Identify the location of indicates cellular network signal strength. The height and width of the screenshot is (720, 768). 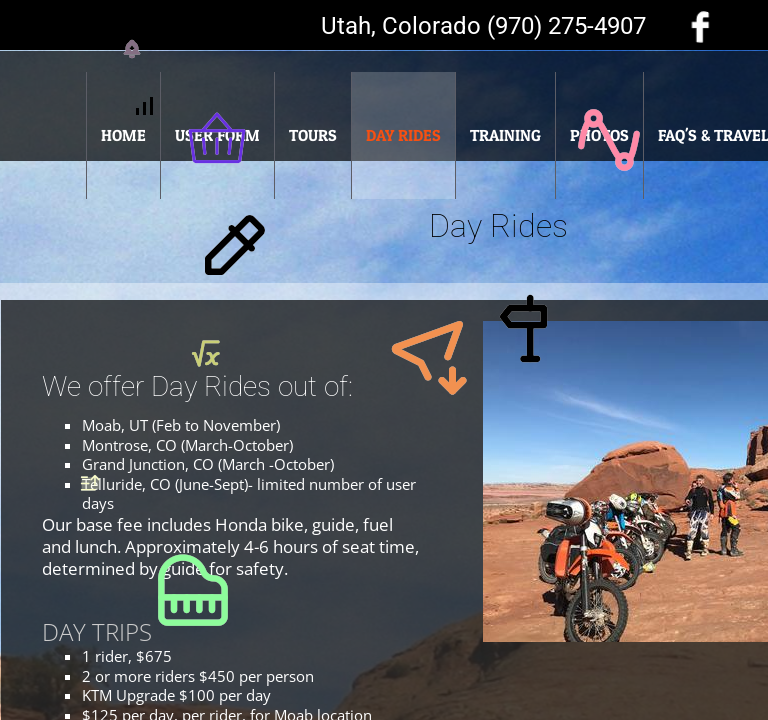
(144, 106).